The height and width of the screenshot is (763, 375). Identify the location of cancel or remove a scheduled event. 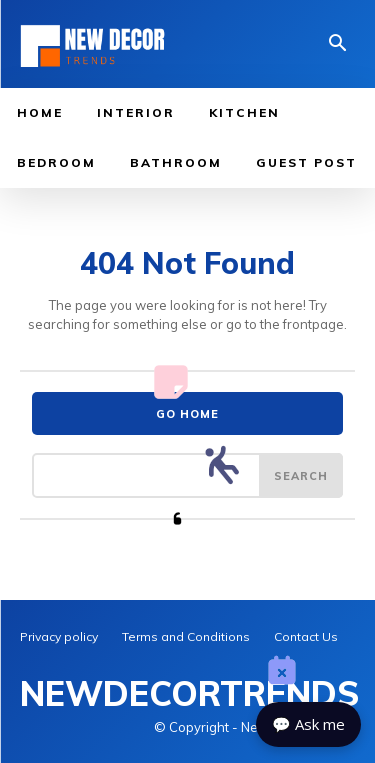
(282, 671).